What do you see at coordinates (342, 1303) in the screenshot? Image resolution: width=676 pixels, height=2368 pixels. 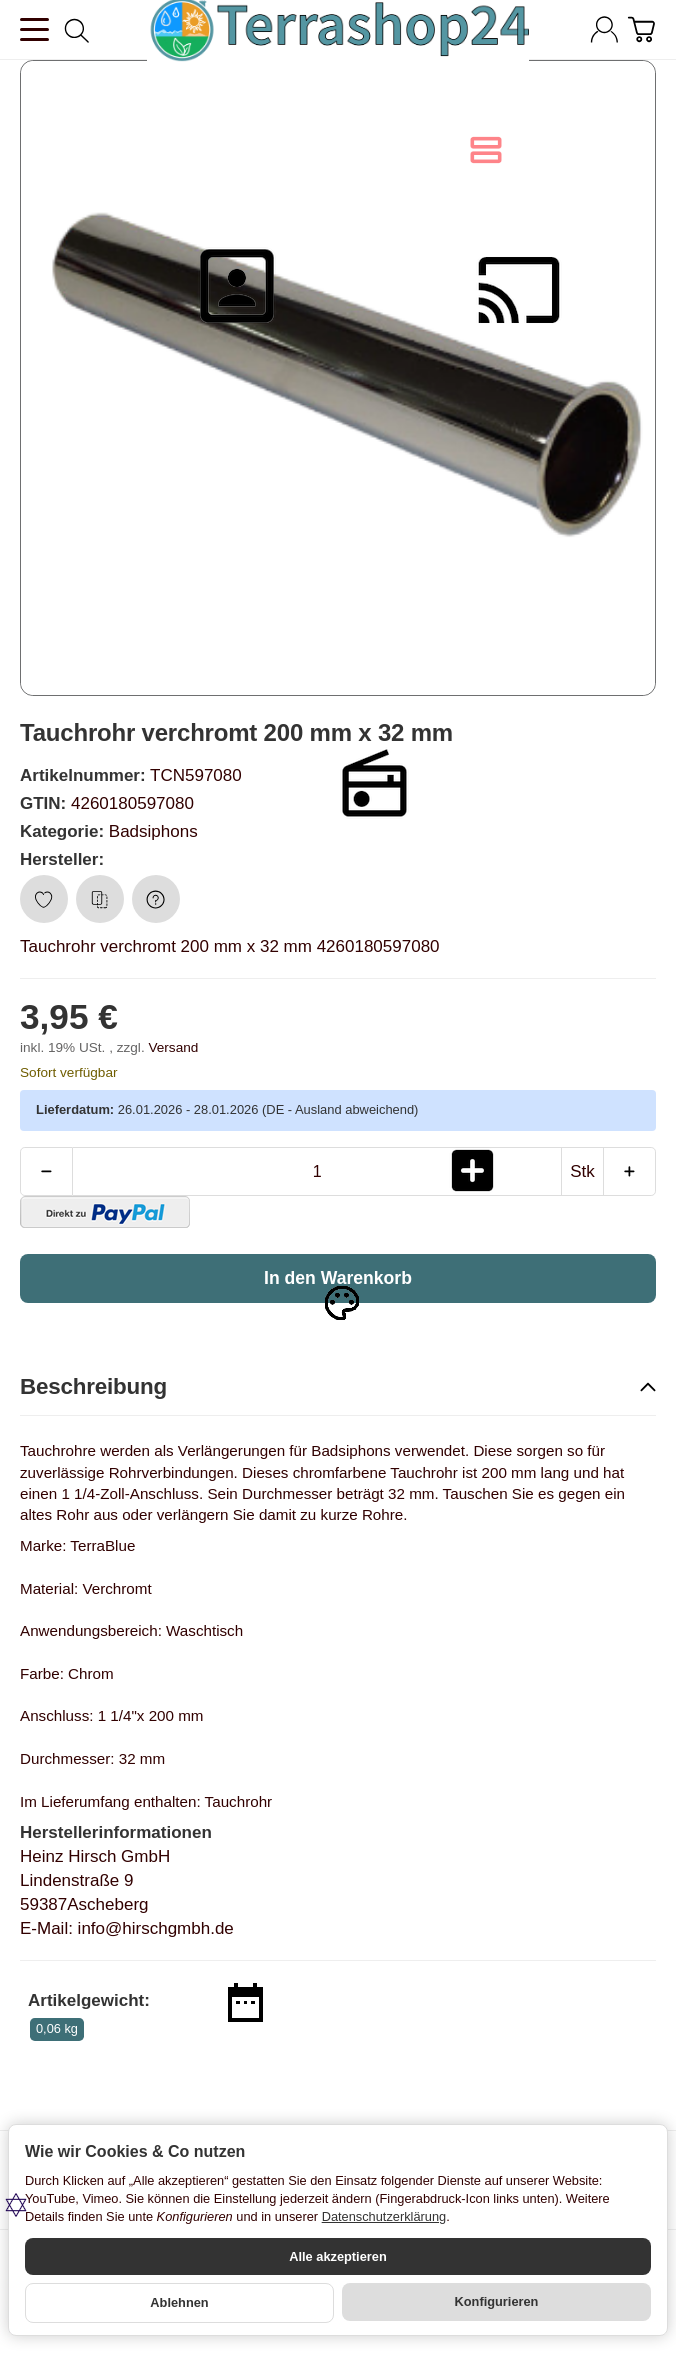 I see `customize color or theme settings` at bounding box center [342, 1303].